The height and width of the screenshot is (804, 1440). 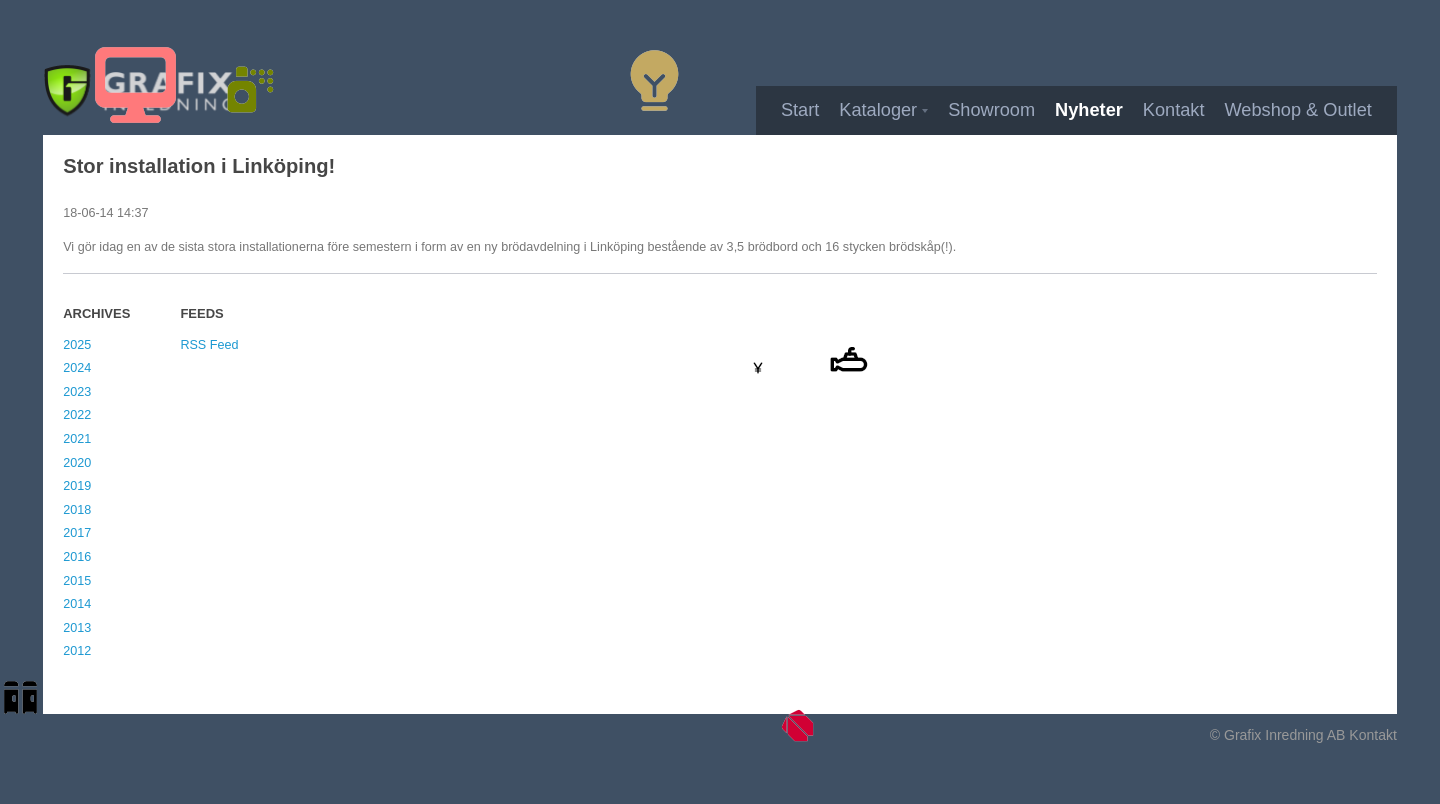 I want to click on dart programming language logo, so click(x=797, y=725).